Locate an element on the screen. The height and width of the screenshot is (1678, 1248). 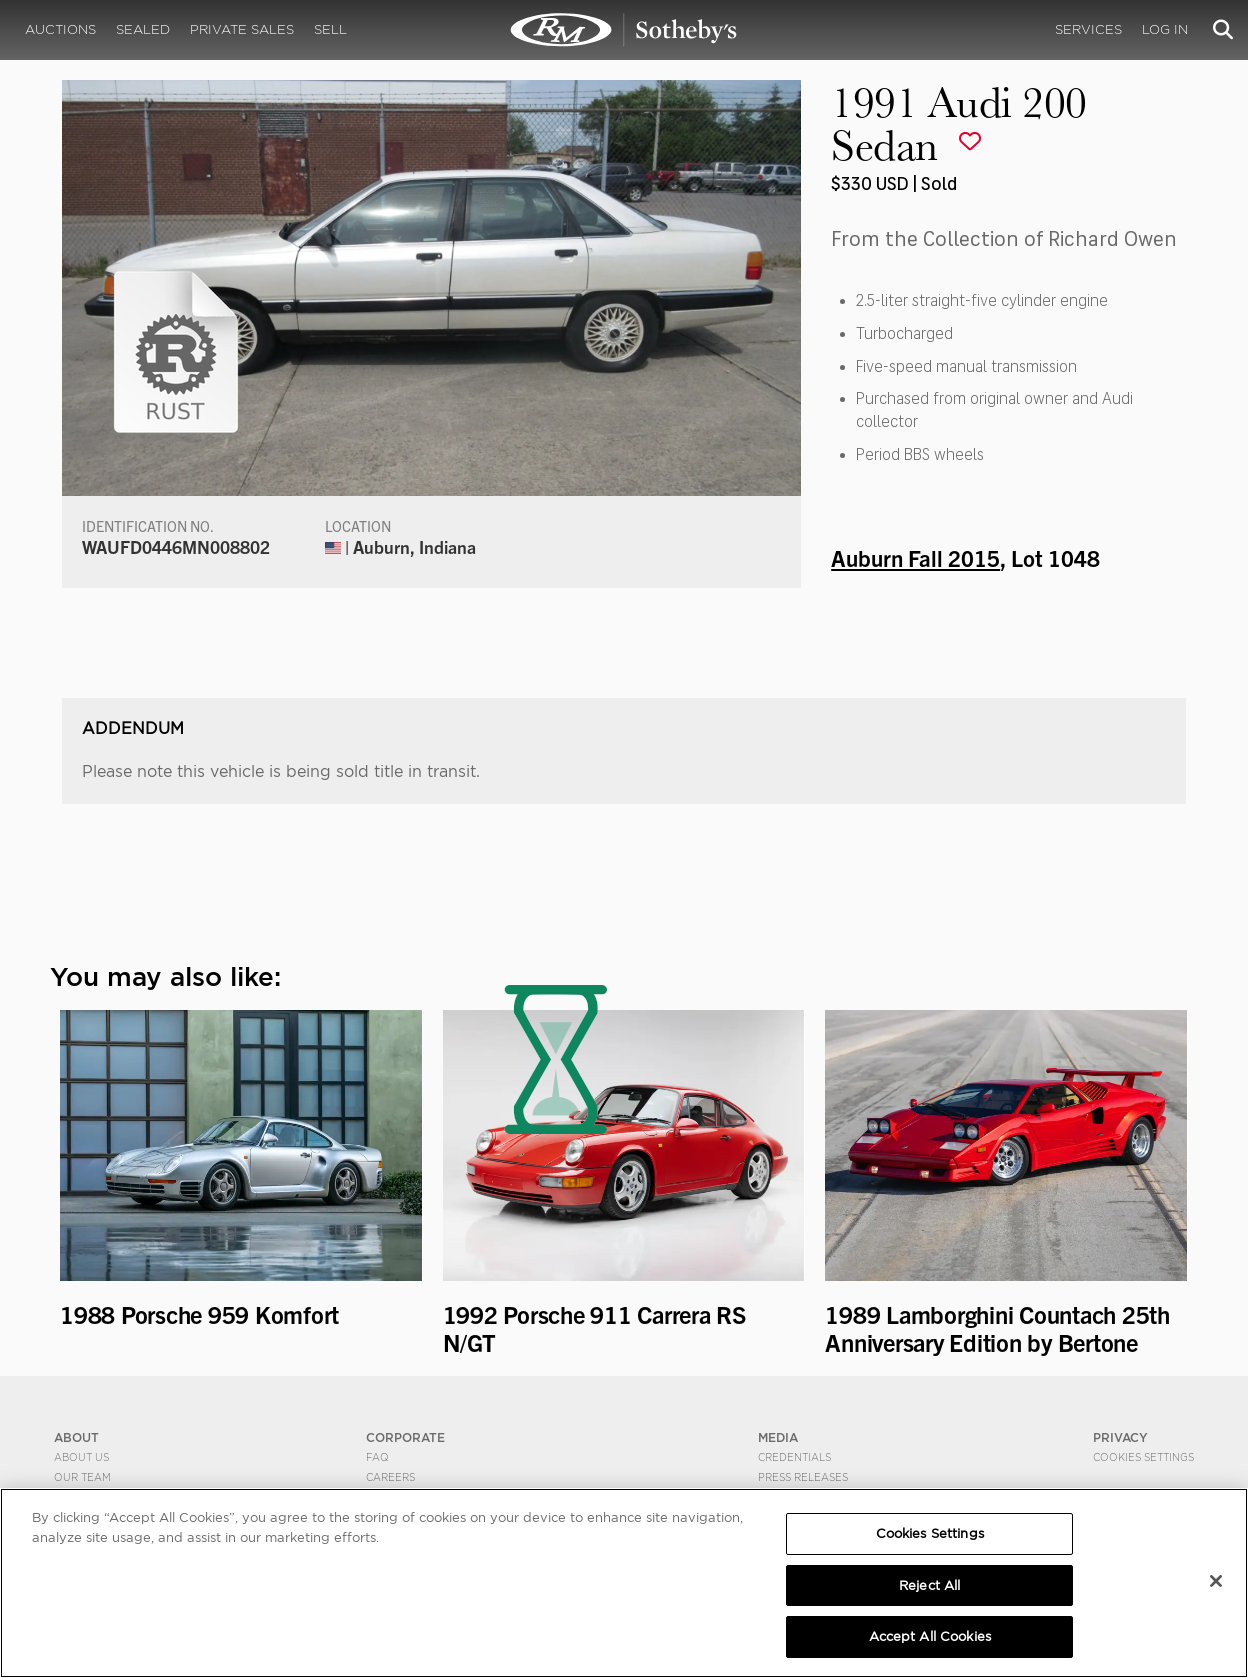
access screen time settings is located at coordinates (560, 1059).